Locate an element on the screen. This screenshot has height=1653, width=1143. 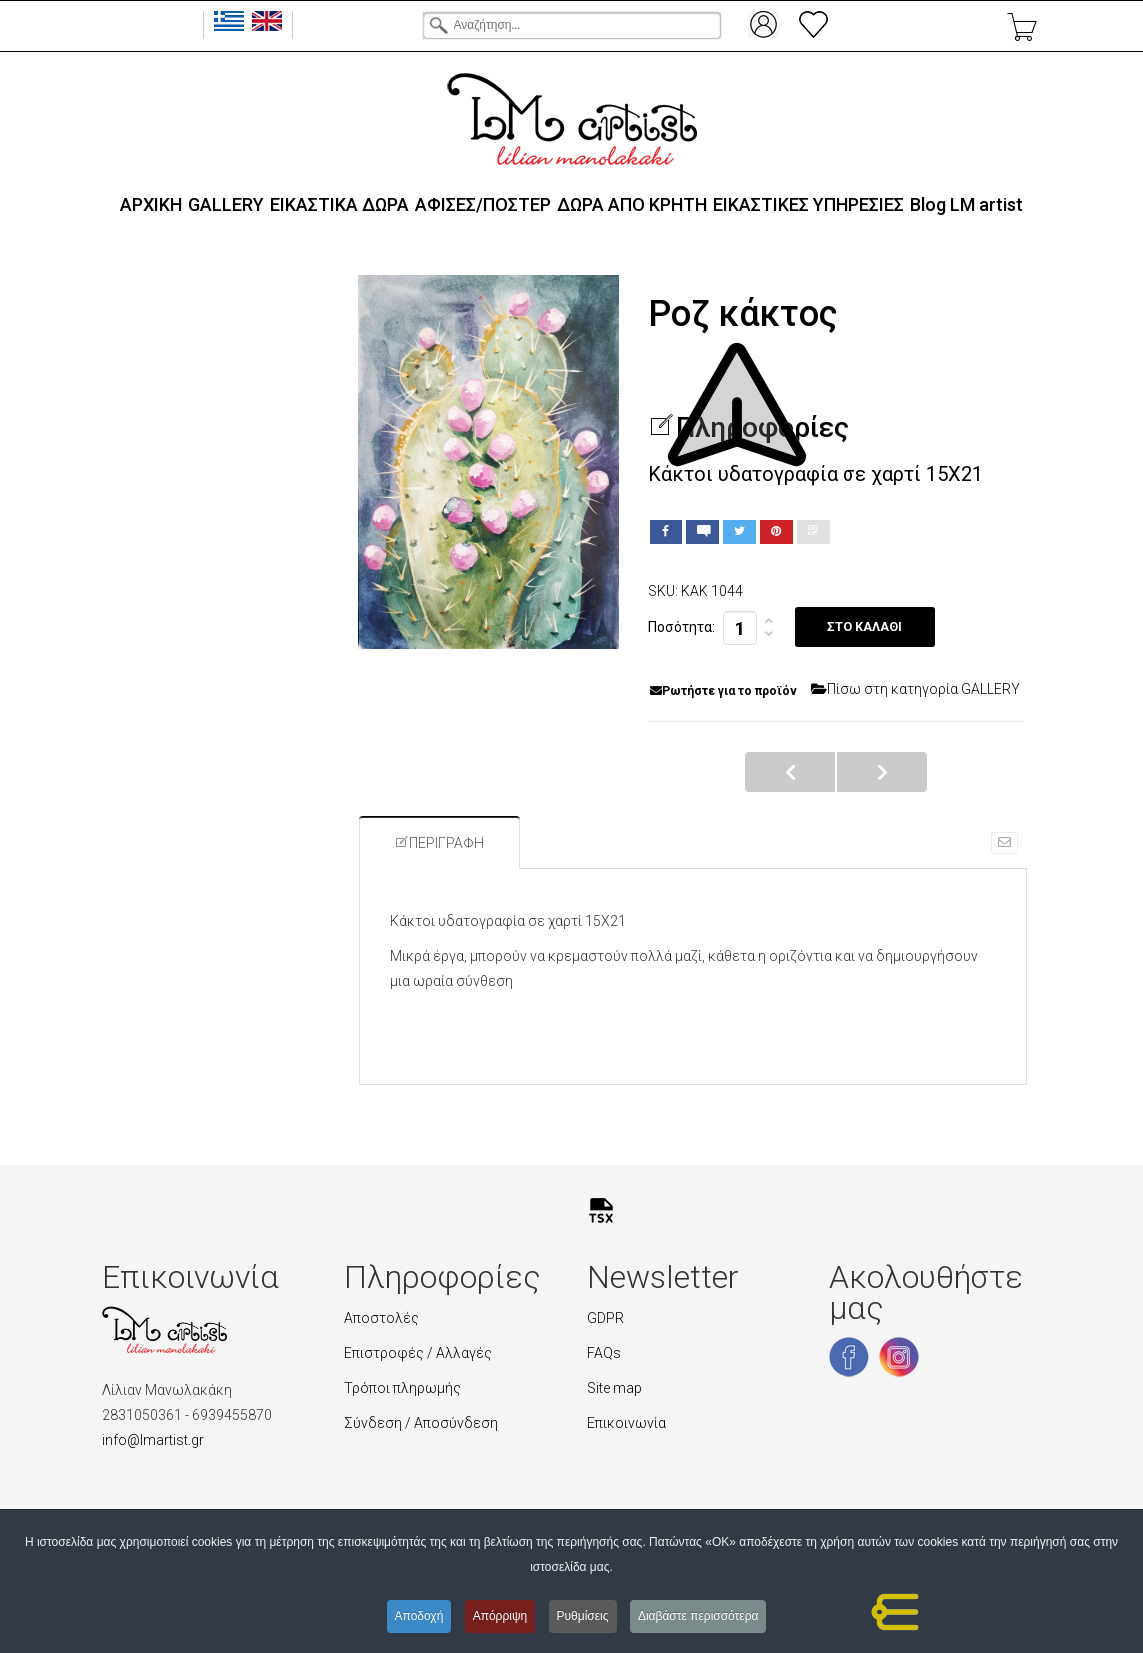
open a TypeScript JSX file is located at coordinates (601, 1211).